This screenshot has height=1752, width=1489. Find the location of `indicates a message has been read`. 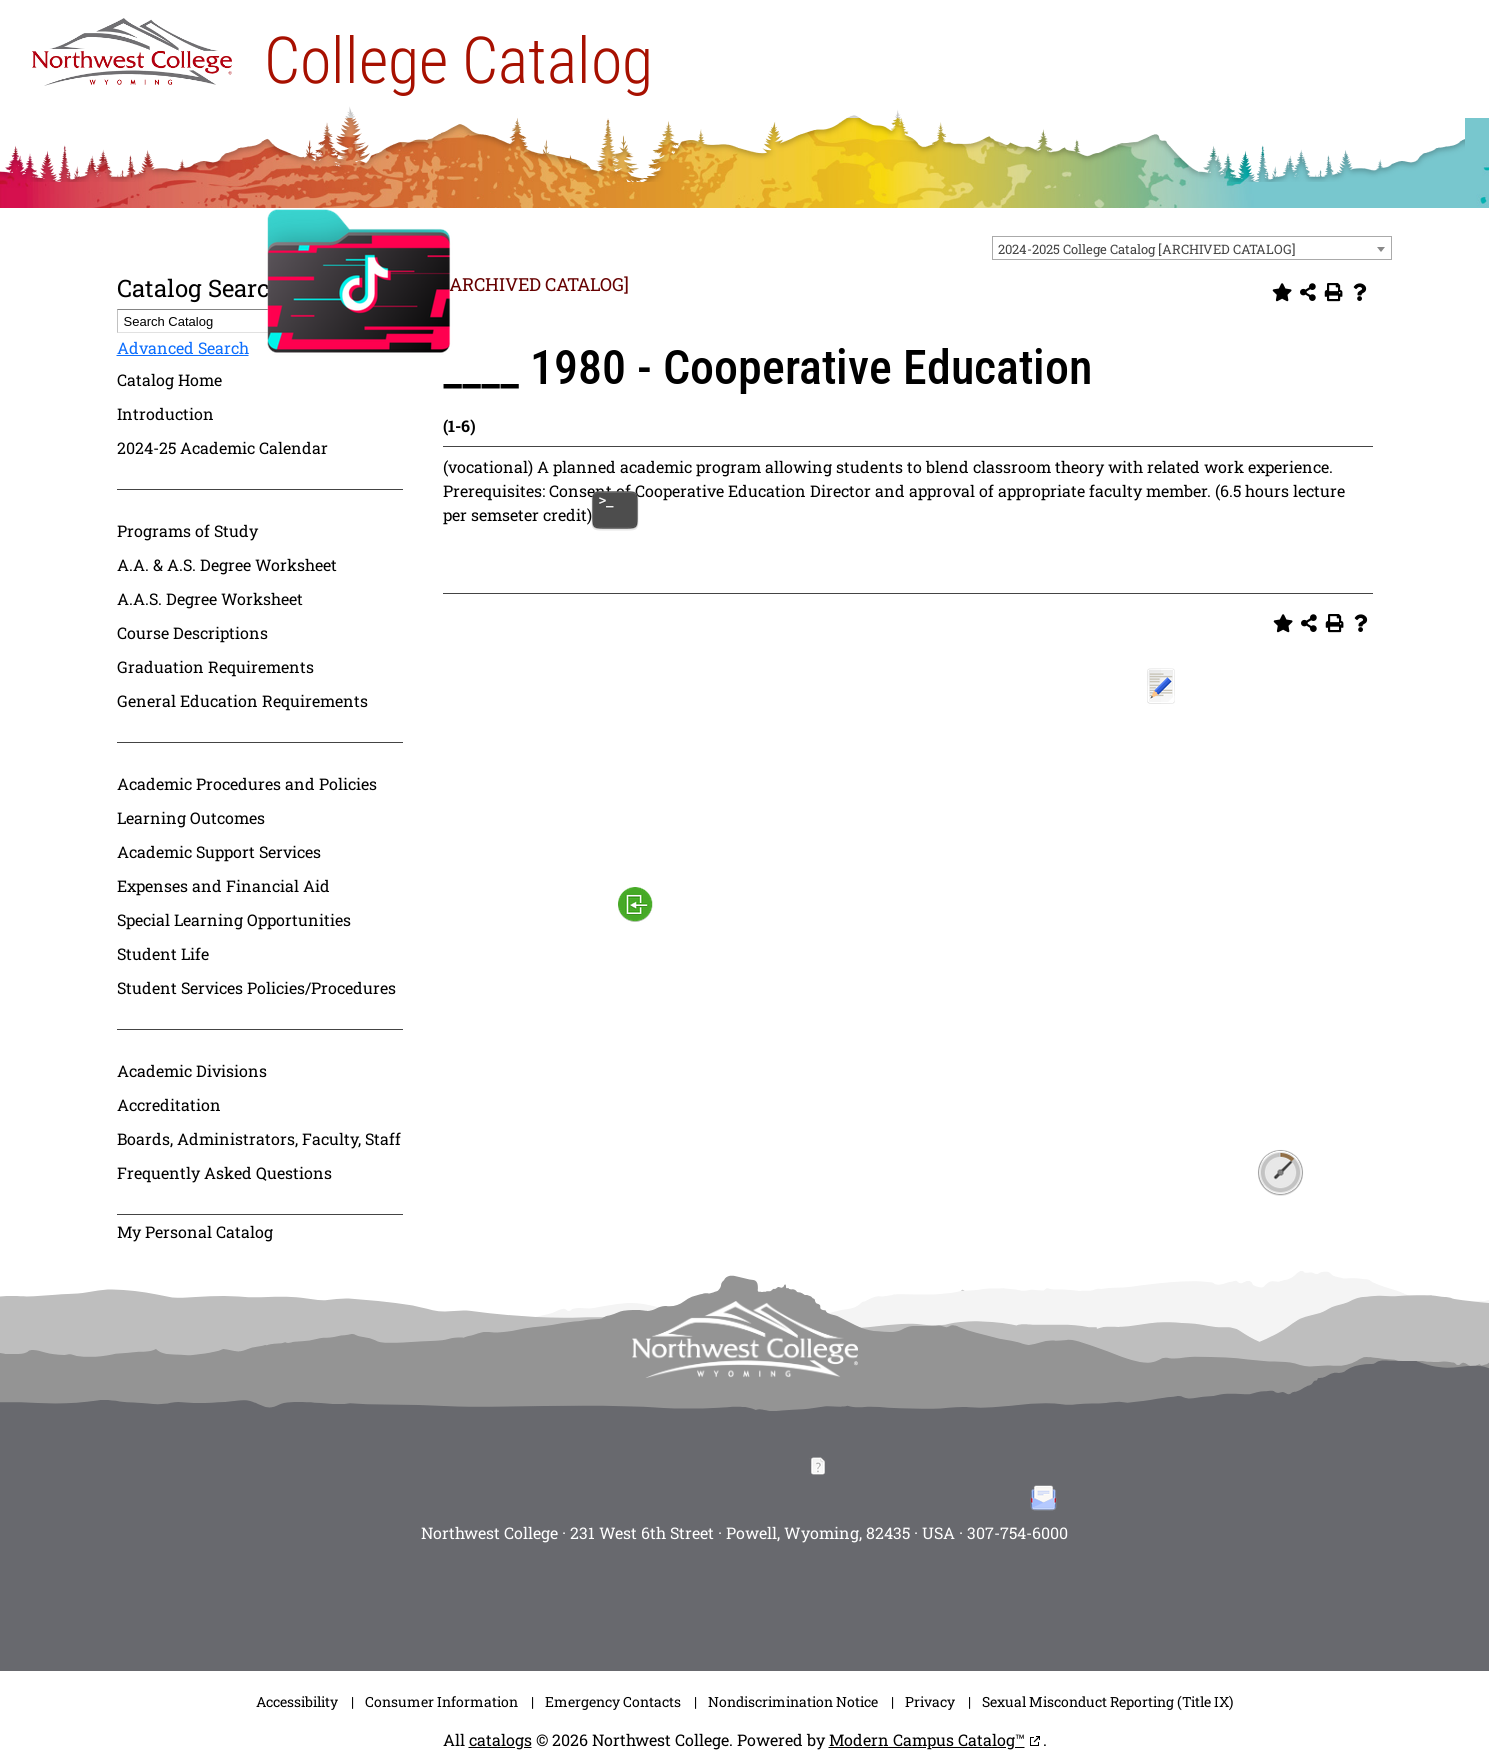

indicates a message has been read is located at coordinates (1043, 1498).